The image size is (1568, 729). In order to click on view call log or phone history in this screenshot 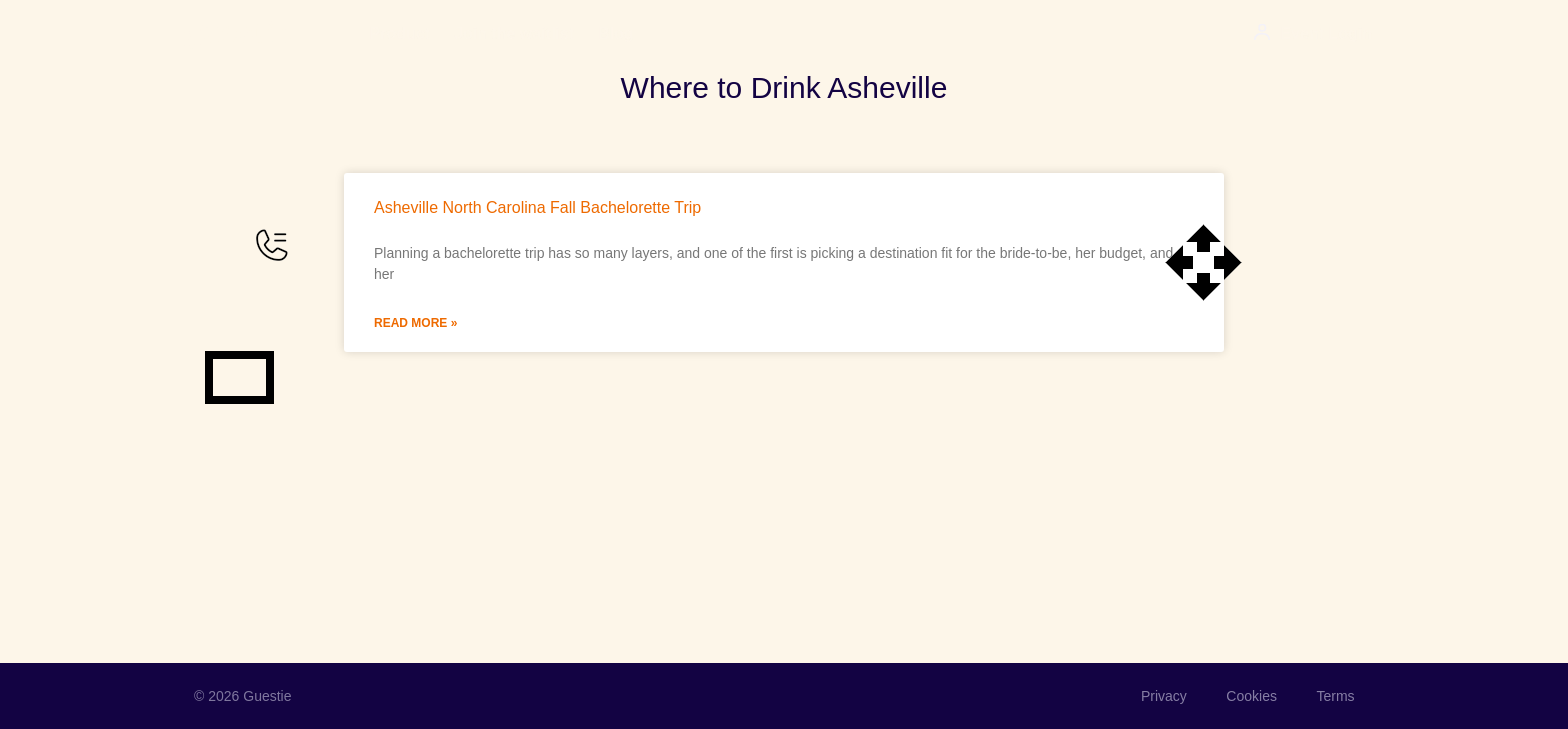, I will do `click(272, 244)`.